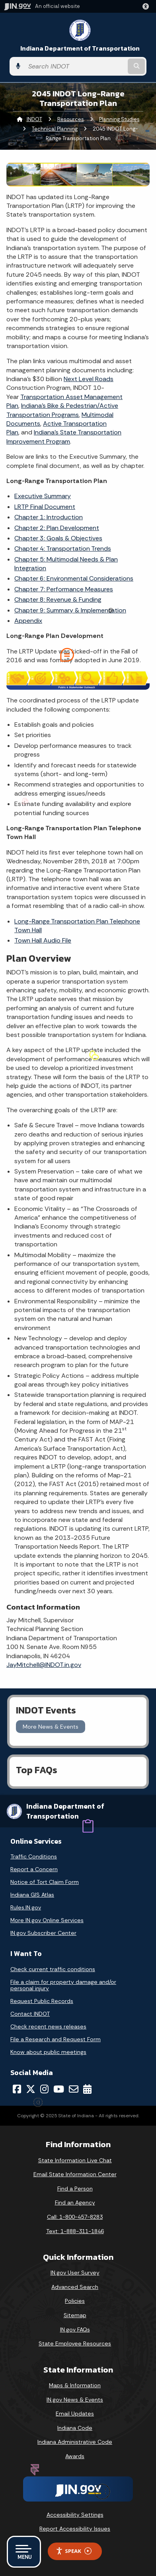  What do you see at coordinates (111, 610) in the screenshot?
I see `mention a user in a post or comment` at bounding box center [111, 610].